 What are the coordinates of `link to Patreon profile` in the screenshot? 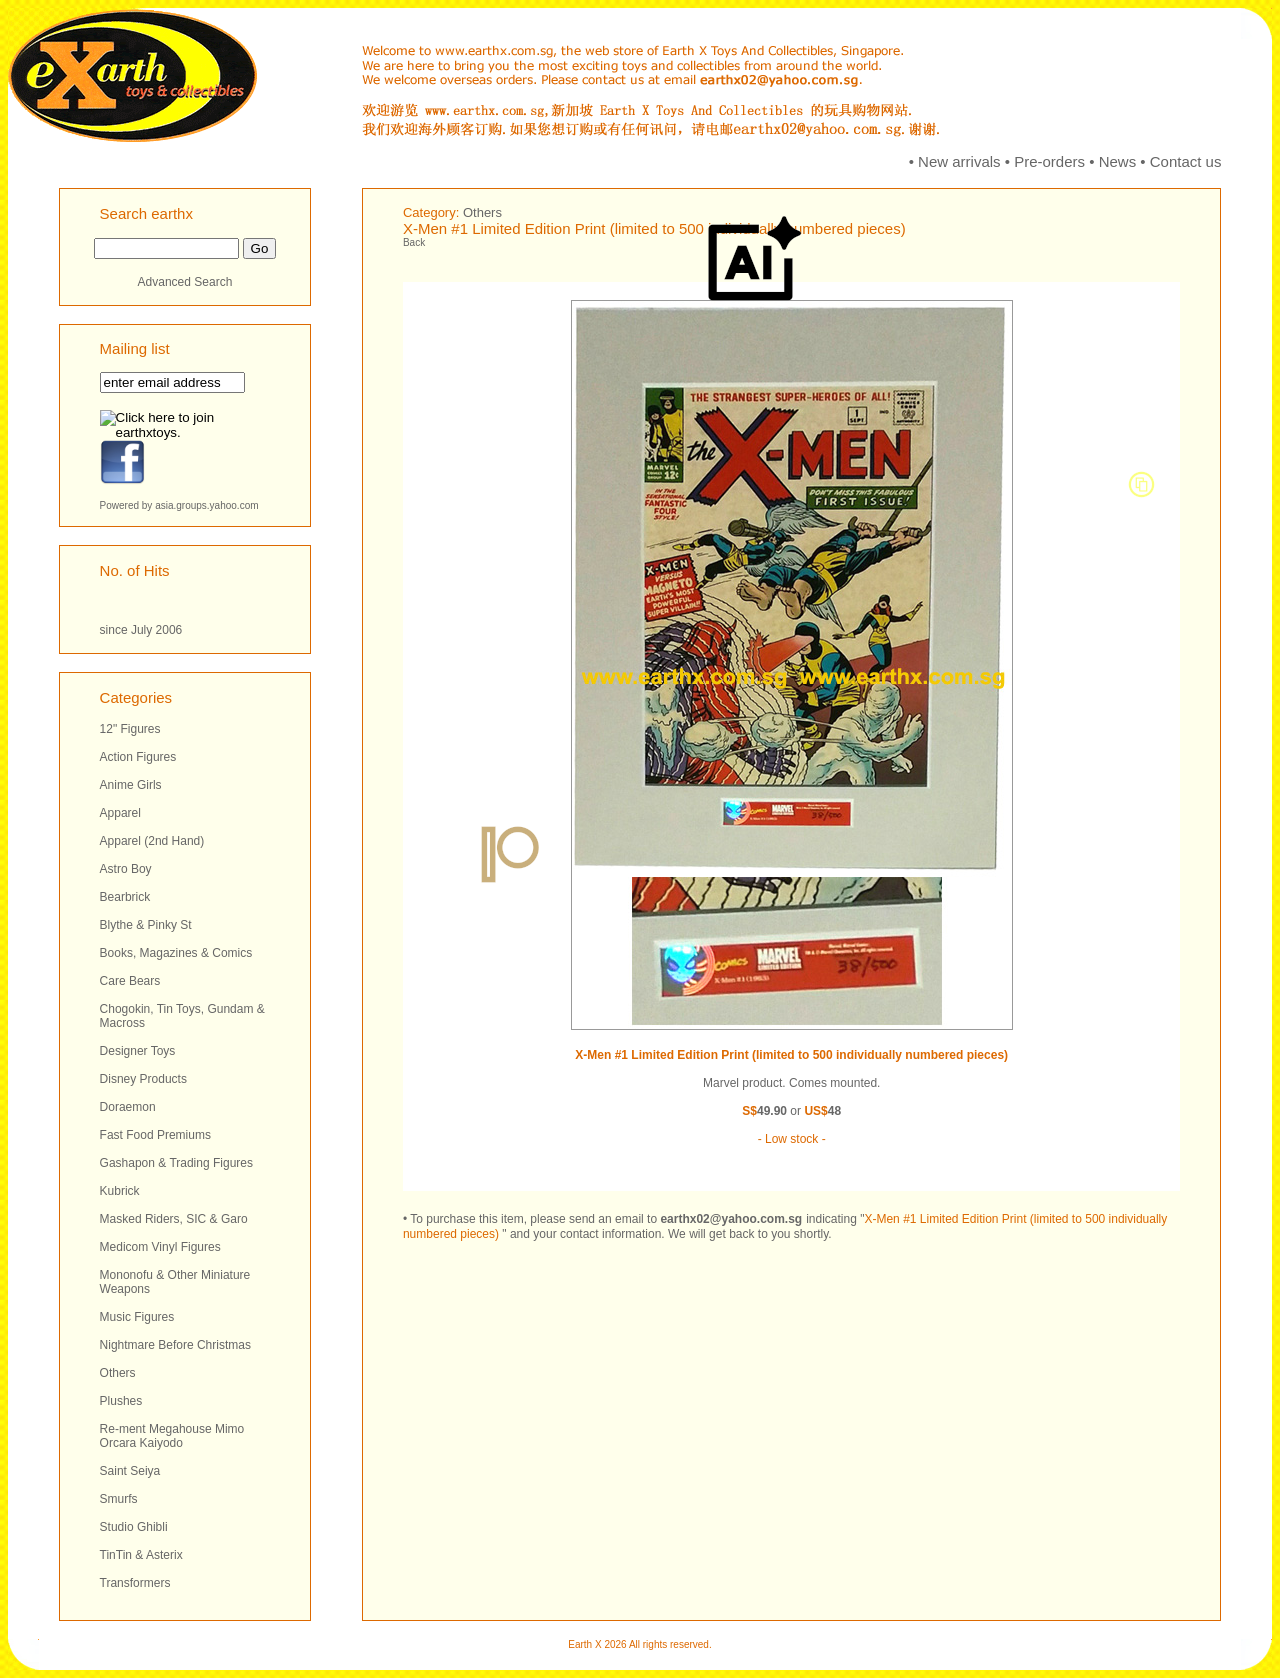 It's located at (509, 854).